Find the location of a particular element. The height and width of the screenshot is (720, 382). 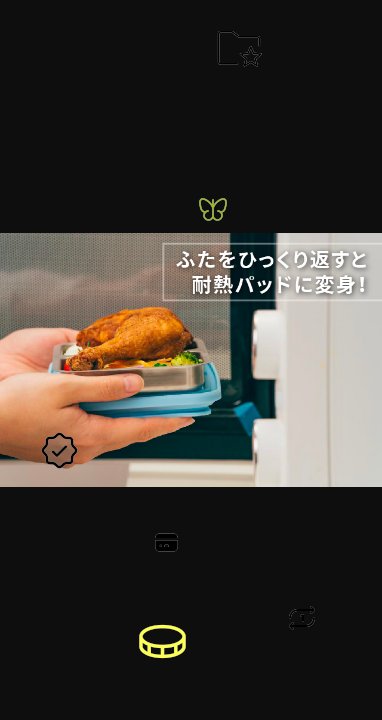

indicates verified or authenticated status is located at coordinates (59, 450).